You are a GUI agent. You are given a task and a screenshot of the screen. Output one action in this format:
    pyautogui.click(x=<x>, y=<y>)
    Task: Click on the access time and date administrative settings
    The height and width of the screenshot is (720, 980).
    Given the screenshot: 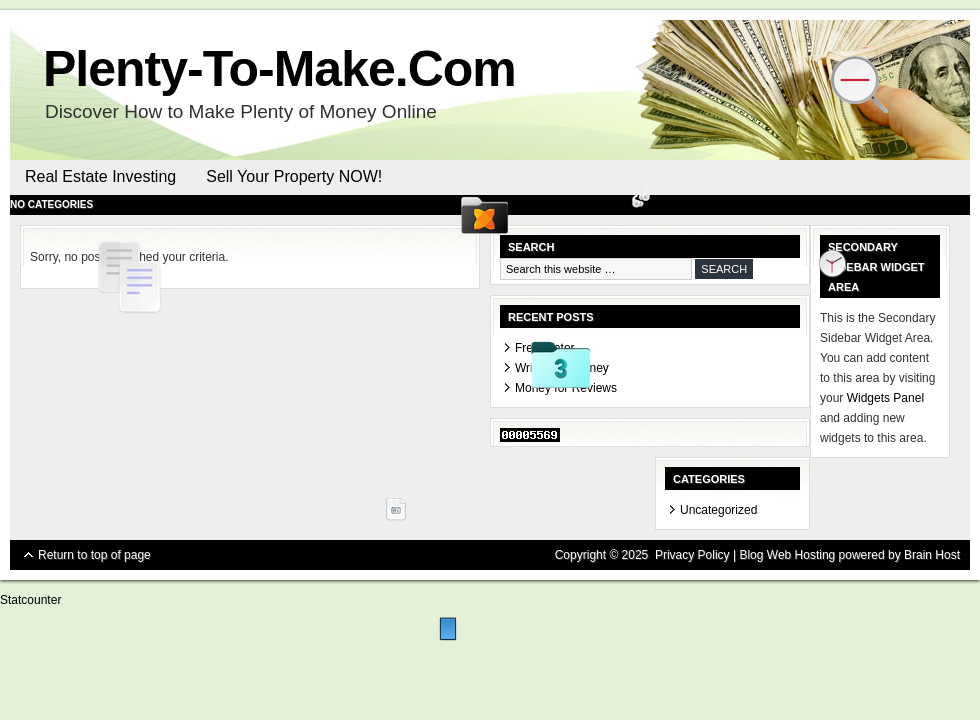 What is the action you would take?
    pyautogui.click(x=832, y=263)
    